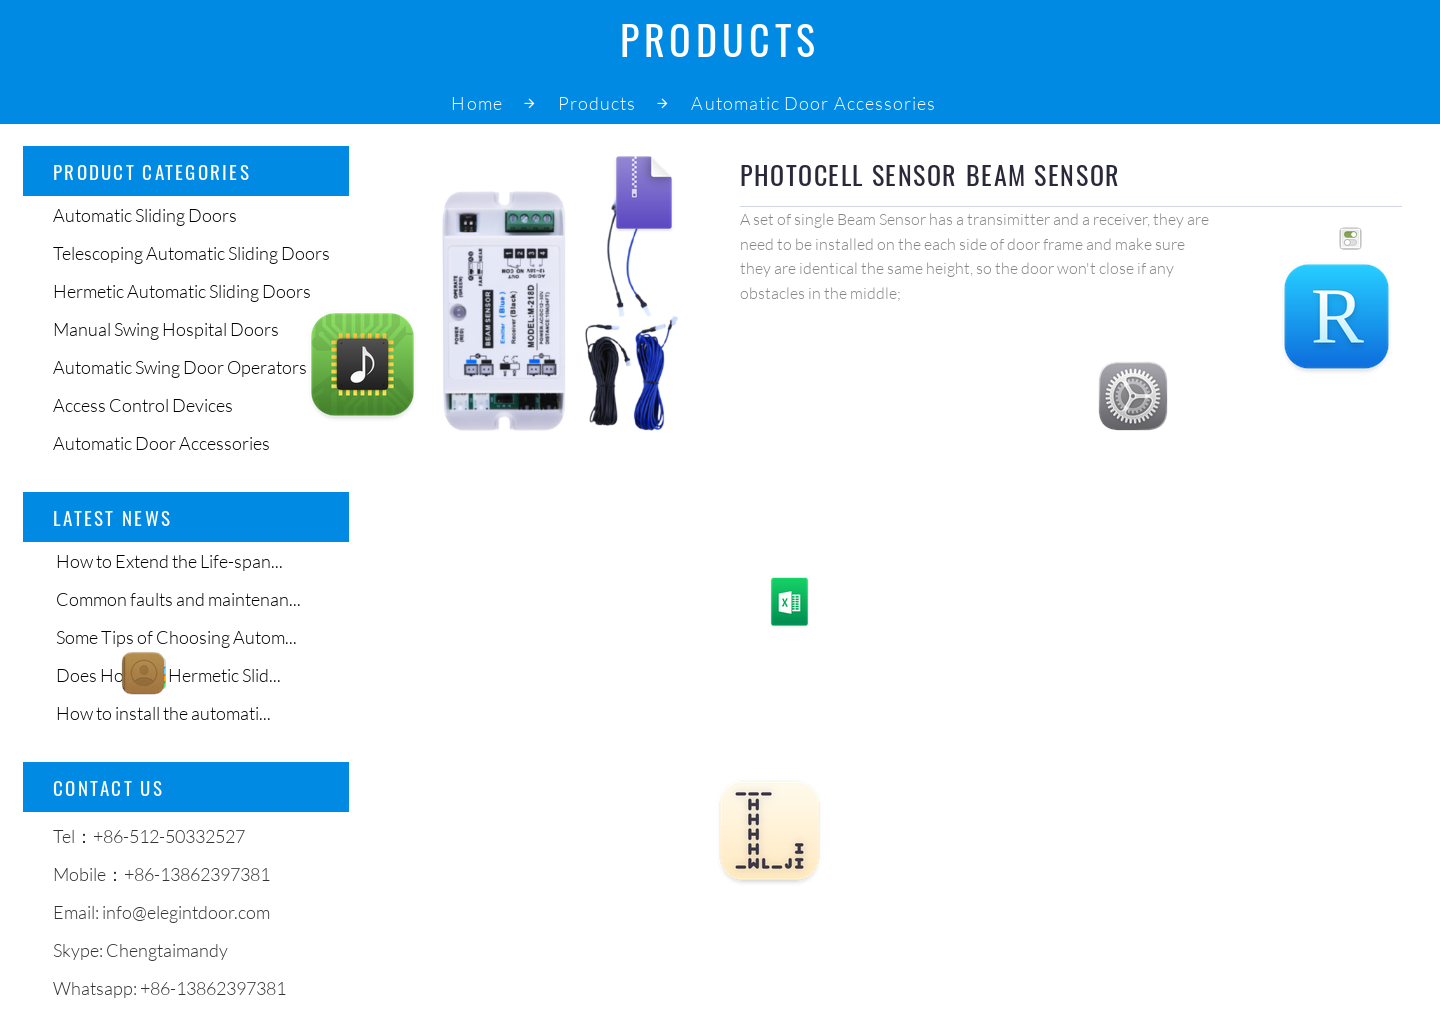  I want to click on spreadsheet template file, so click(789, 602).